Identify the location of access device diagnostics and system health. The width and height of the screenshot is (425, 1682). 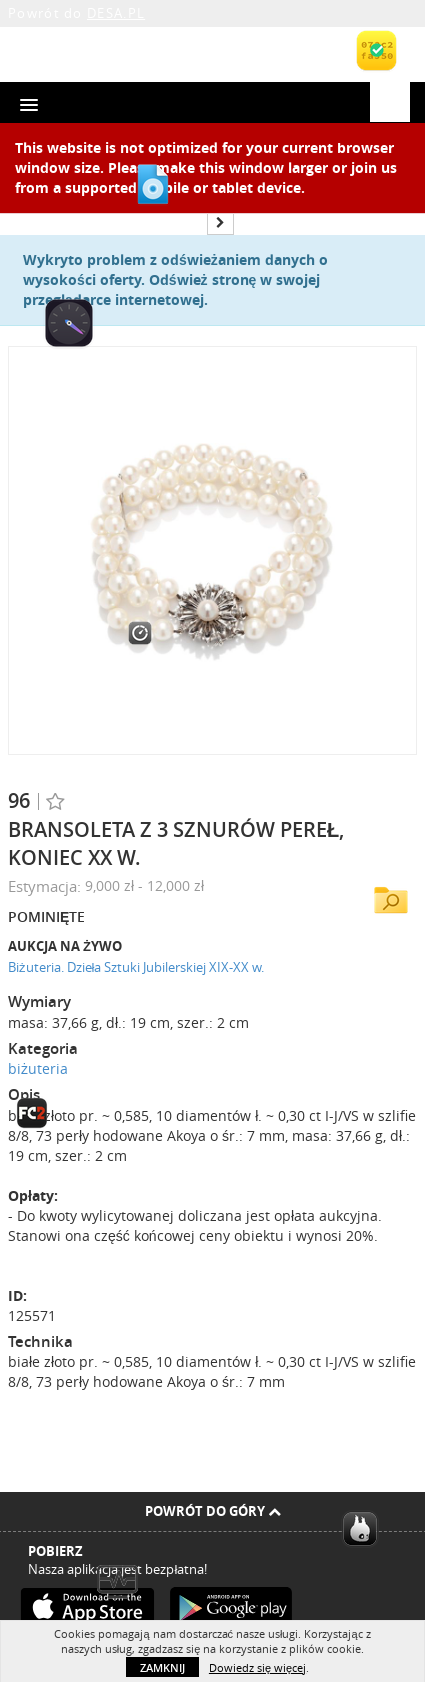
(117, 1580).